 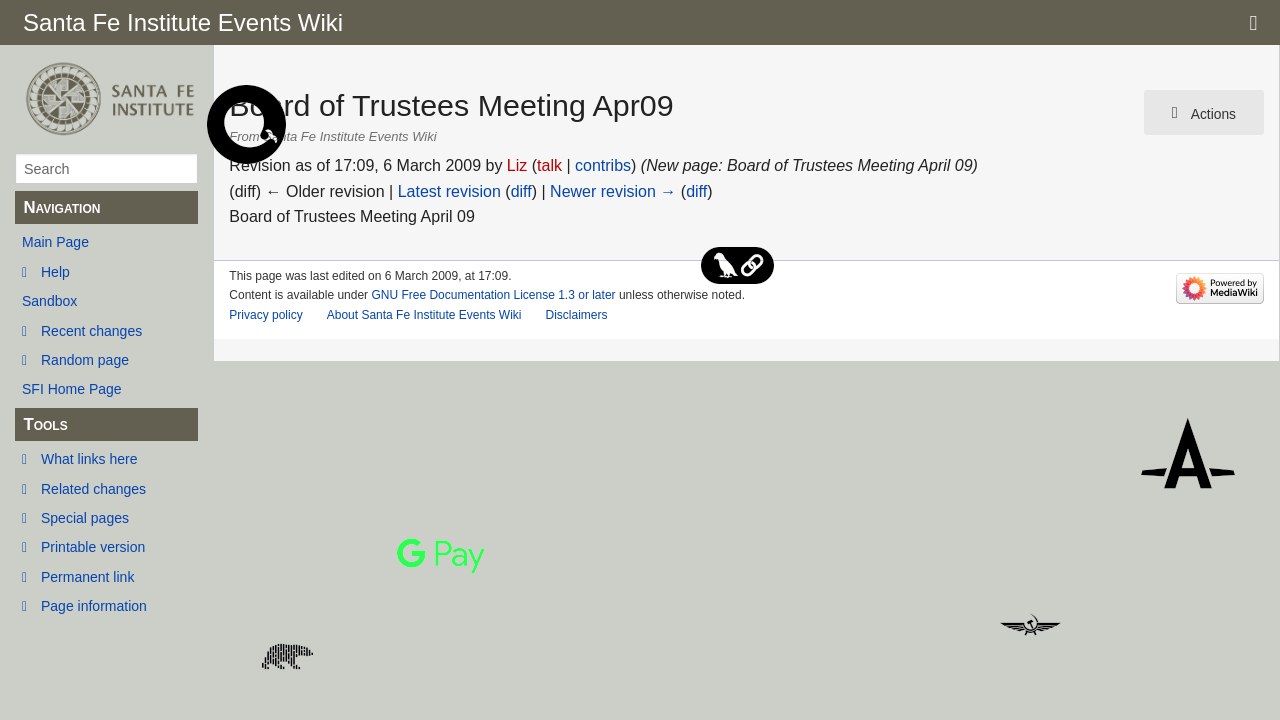 What do you see at coordinates (246, 124) in the screenshot?
I see `Apache ECharts logo` at bounding box center [246, 124].